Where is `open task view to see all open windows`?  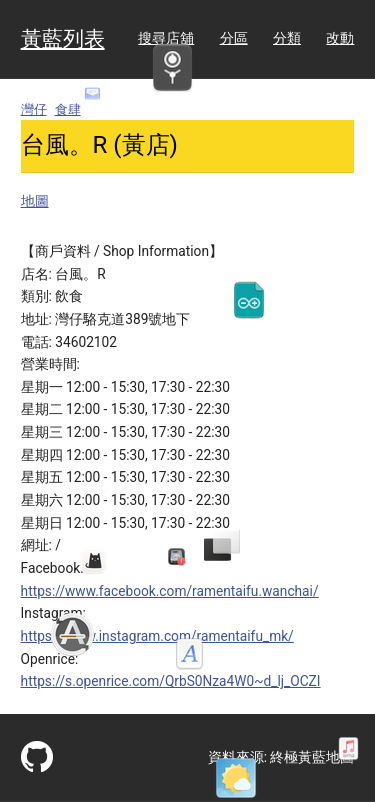 open task view to see all open windows is located at coordinates (222, 546).